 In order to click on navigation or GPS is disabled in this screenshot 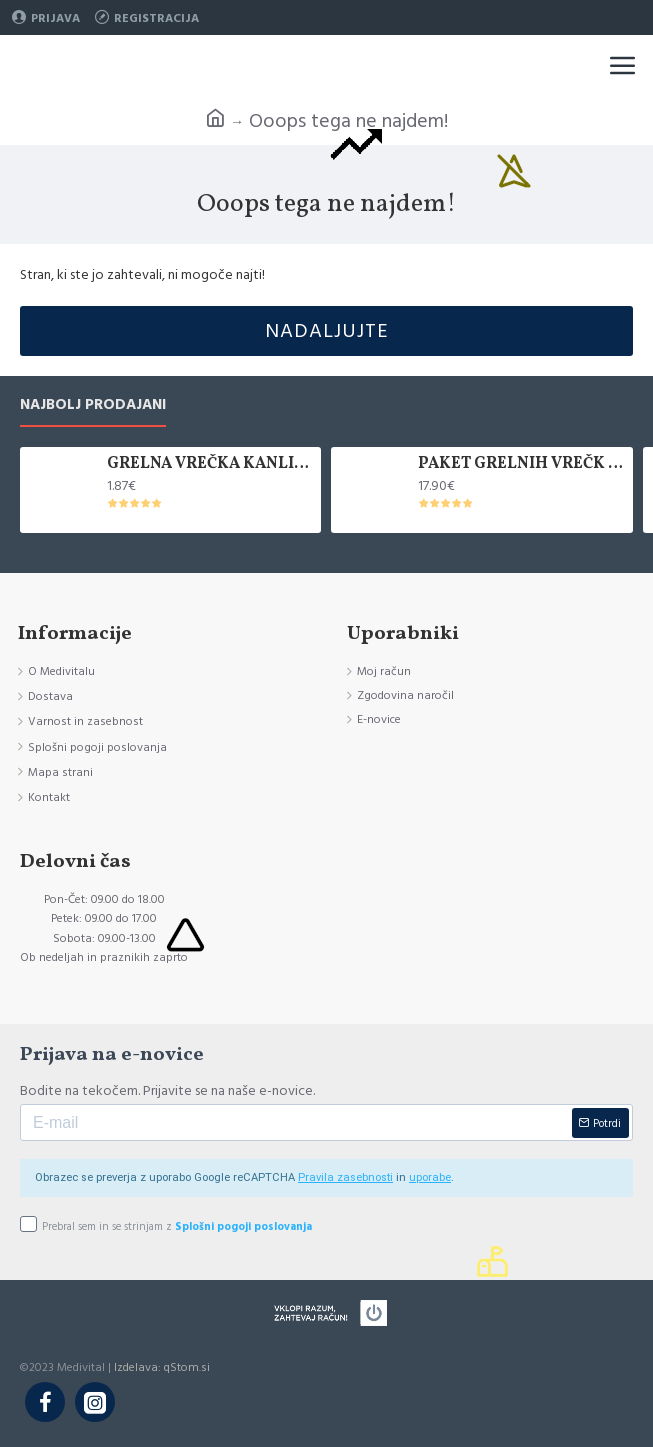, I will do `click(514, 171)`.